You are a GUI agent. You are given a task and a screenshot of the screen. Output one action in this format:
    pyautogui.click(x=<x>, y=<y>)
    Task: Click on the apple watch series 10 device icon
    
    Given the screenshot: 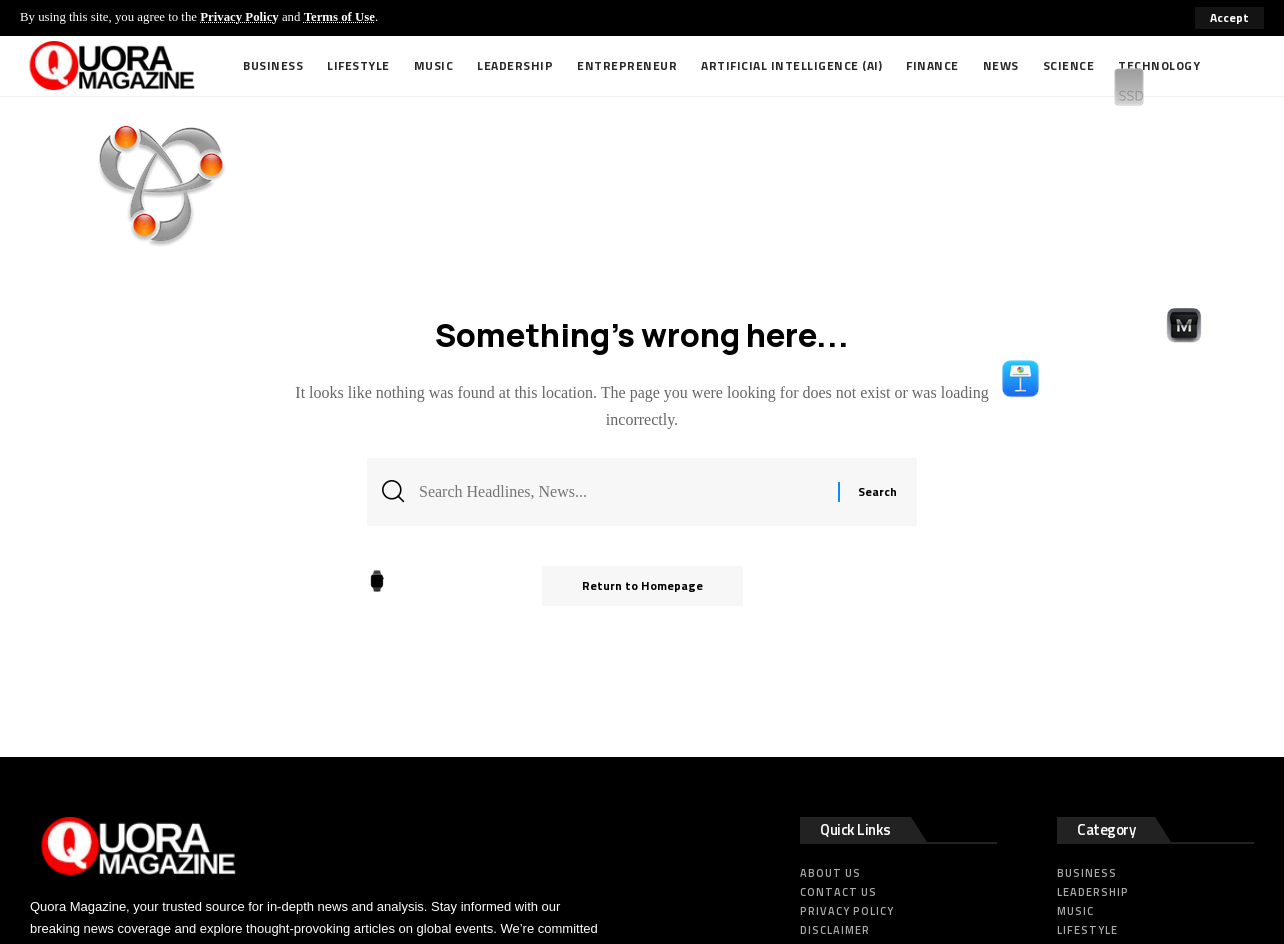 What is the action you would take?
    pyautogui.click(x=377, y=581)
    